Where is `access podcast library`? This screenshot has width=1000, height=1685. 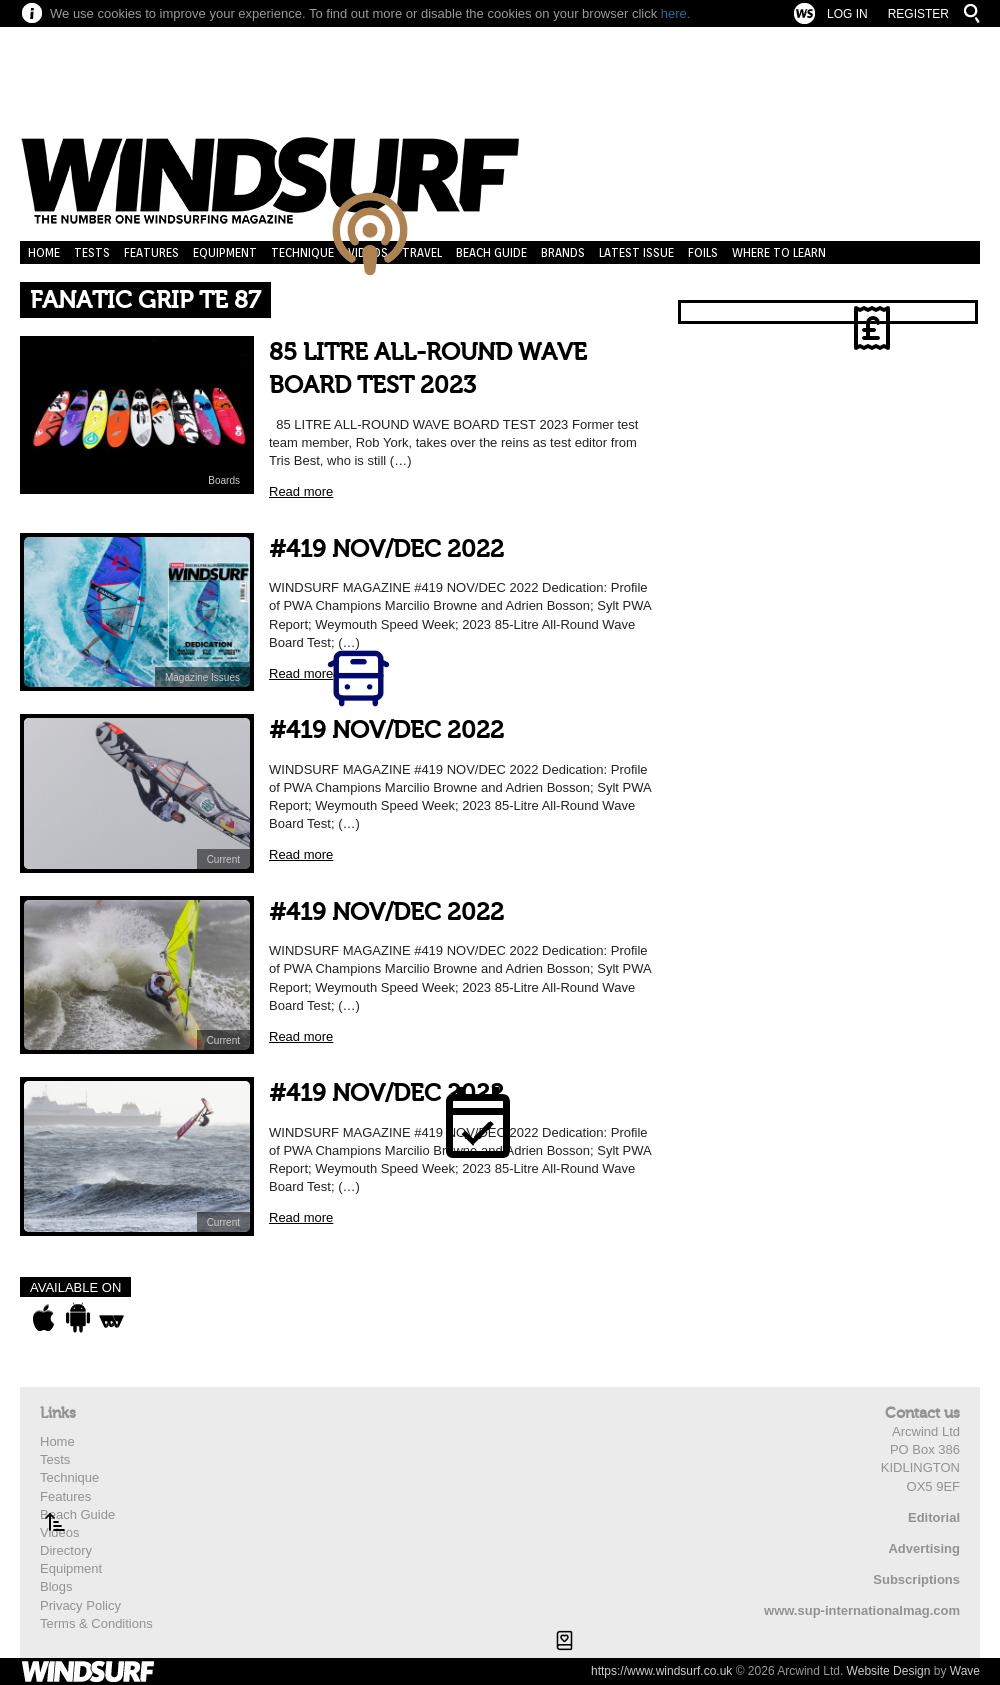
access podcast library is located at coordinates (370, 234).